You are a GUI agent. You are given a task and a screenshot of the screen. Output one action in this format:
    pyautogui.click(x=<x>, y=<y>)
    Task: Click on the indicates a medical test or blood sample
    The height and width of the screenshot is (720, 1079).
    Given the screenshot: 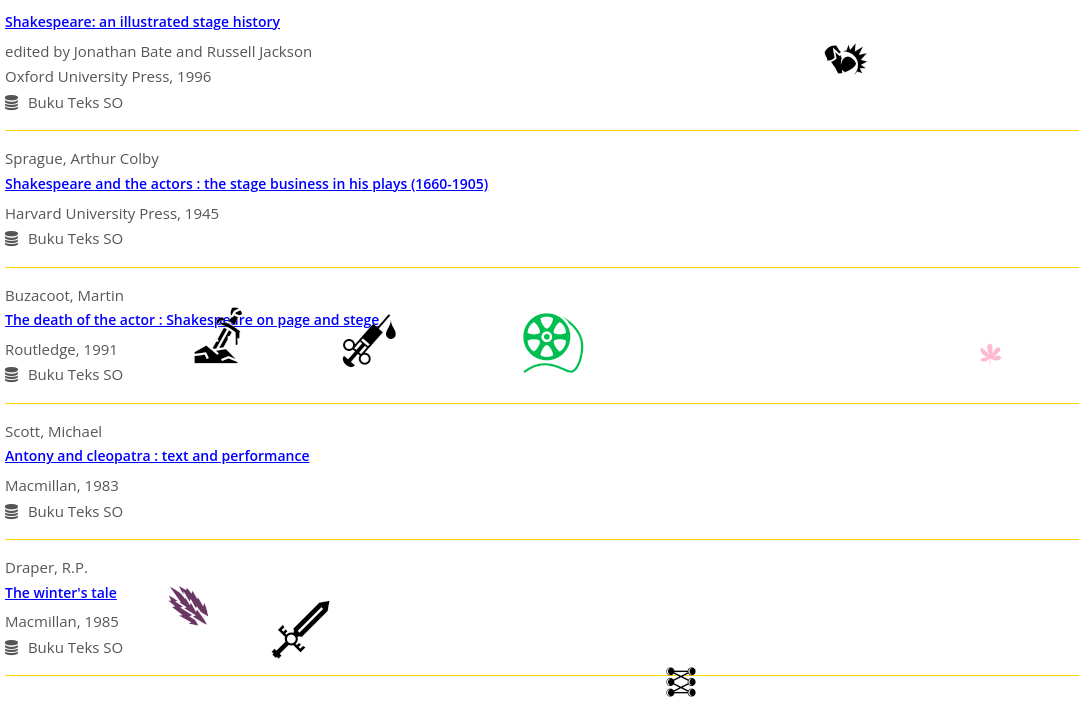 What is the action you would take?
    pyautogui.click(x=369, y=340)
    